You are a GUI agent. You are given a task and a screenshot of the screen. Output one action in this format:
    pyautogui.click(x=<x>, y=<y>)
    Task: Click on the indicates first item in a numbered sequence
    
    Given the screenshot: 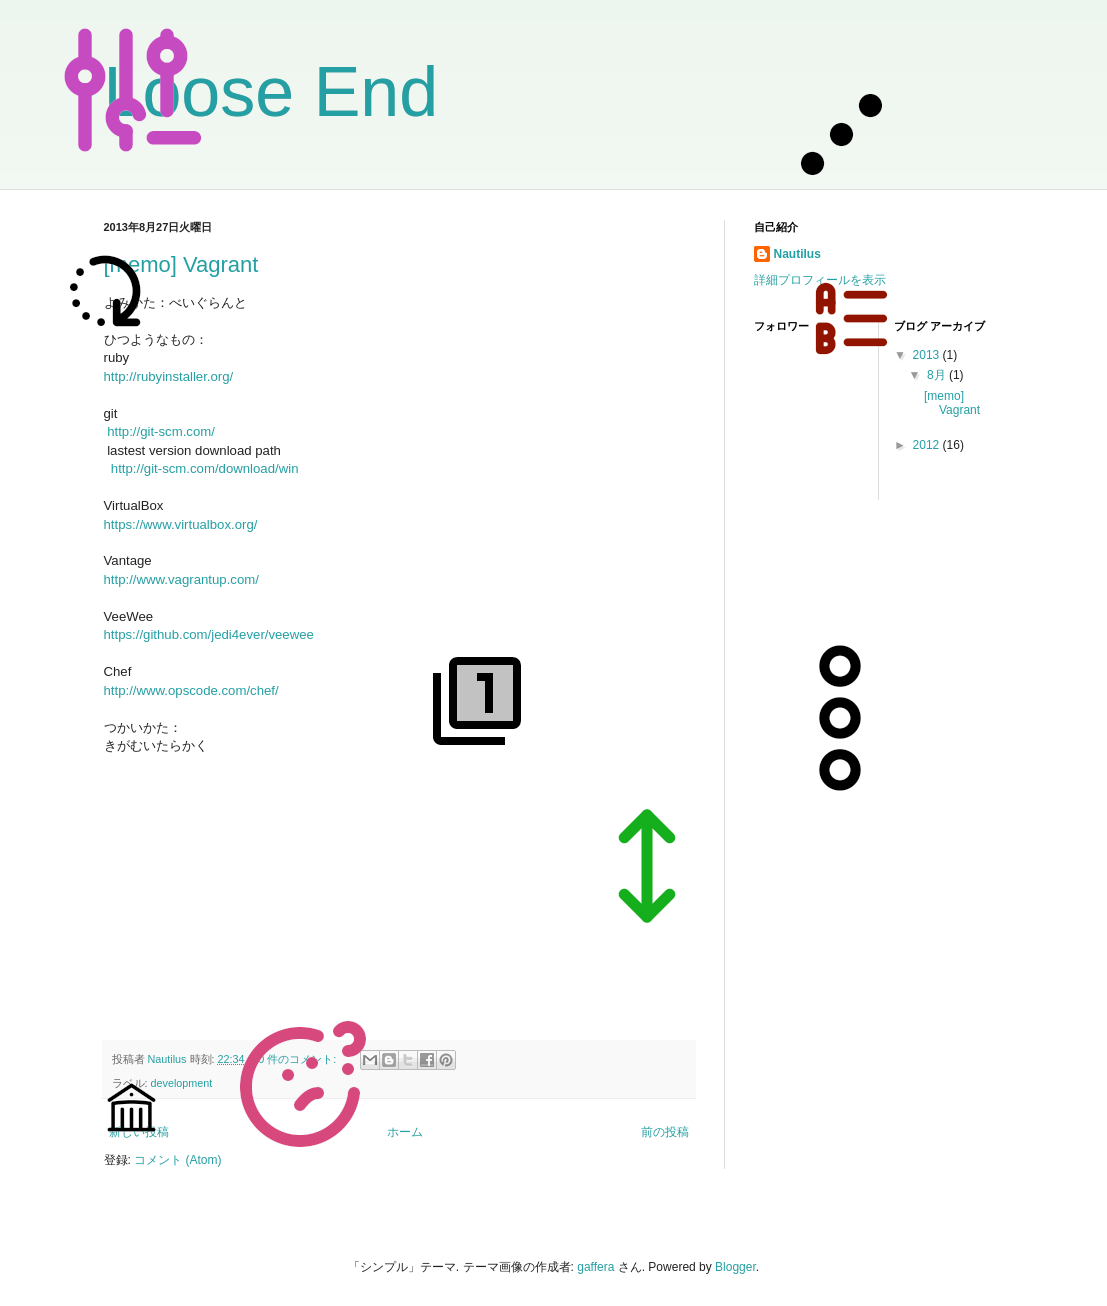 What is the action you would take?
    pyautogui.click(x=477, y=701)
    